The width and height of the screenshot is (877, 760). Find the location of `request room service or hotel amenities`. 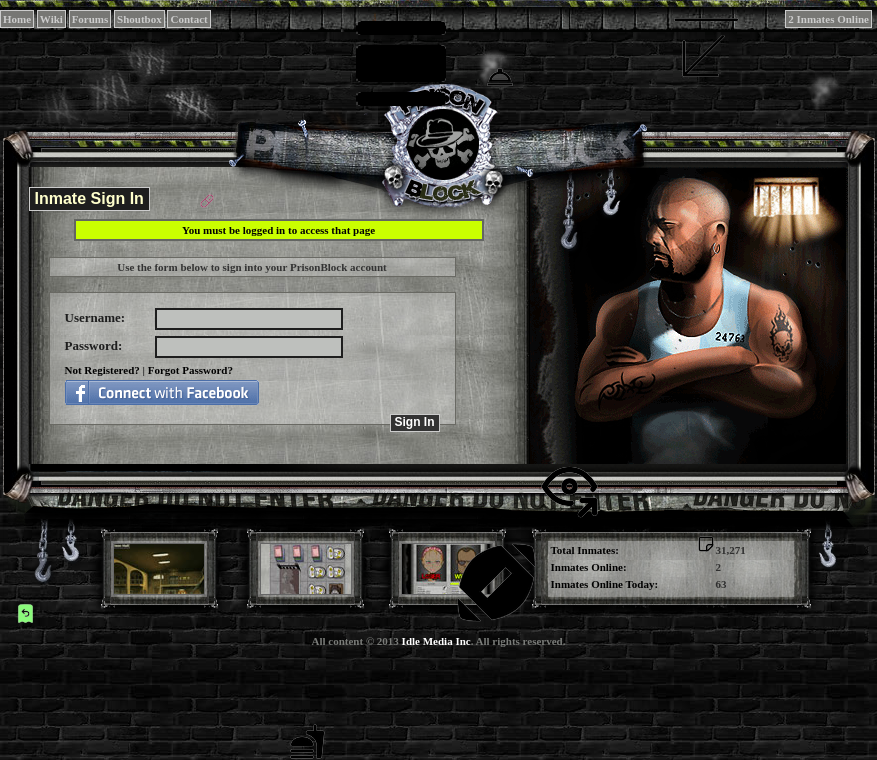

request room service or hotel amenities is located at coordinates (500, 77).